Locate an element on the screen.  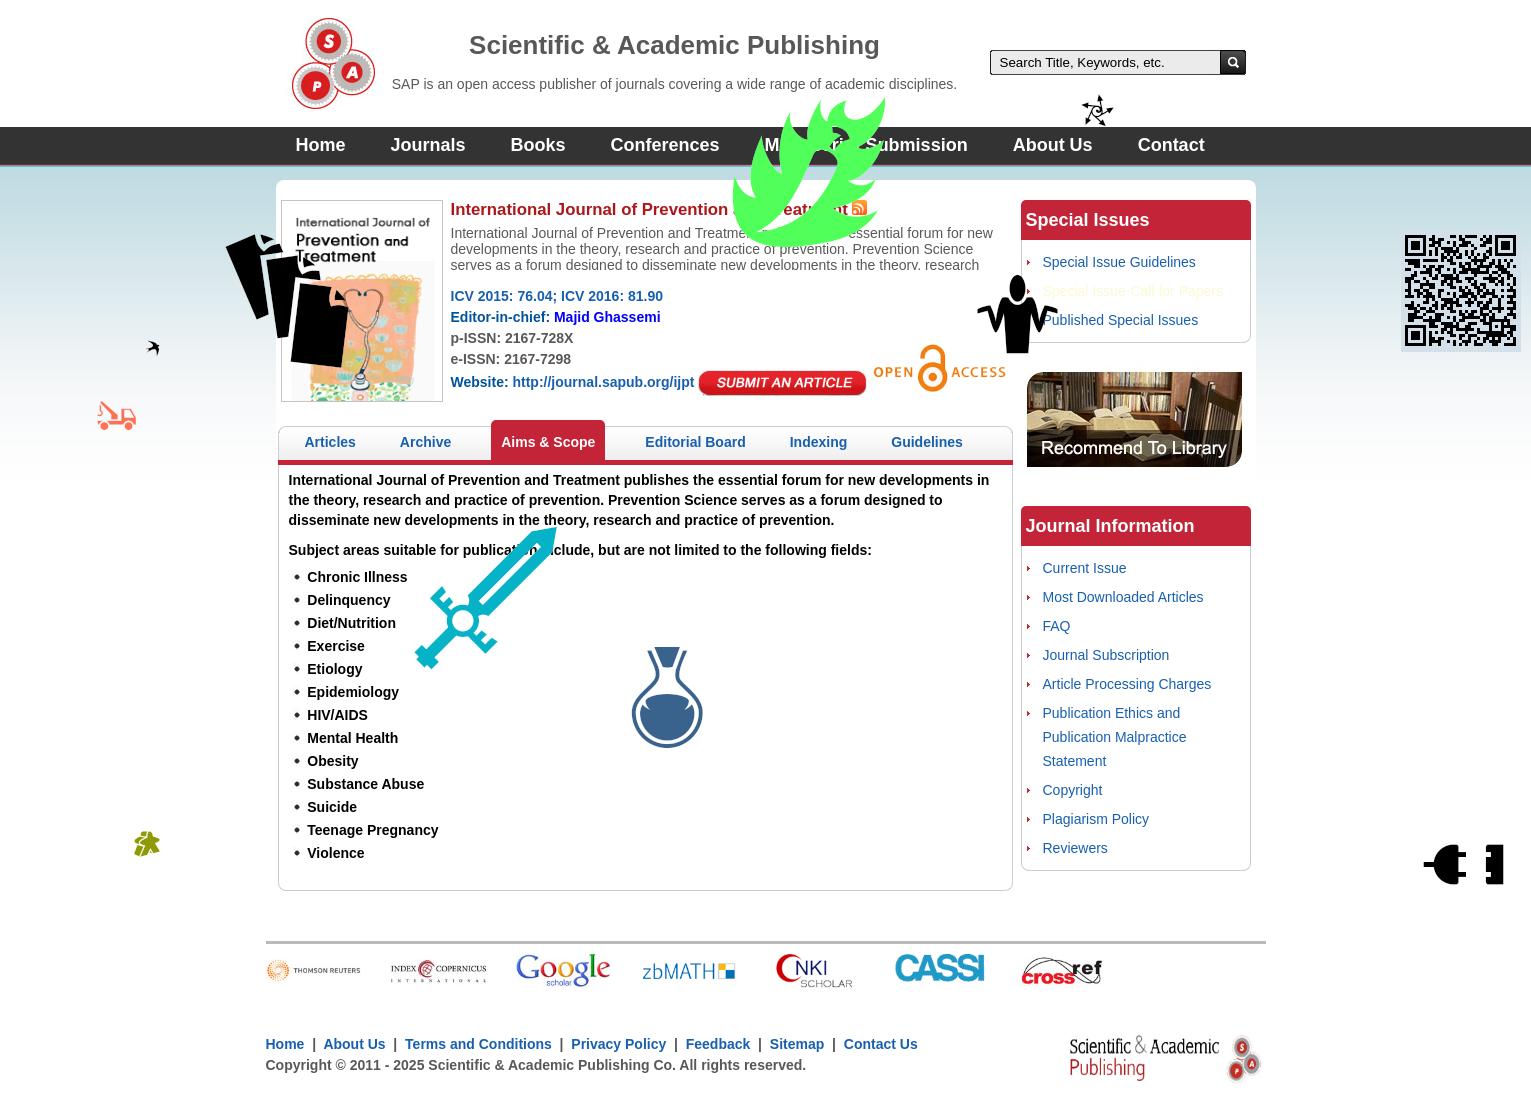
request roadside assistance is located at coordinates (116, 415).